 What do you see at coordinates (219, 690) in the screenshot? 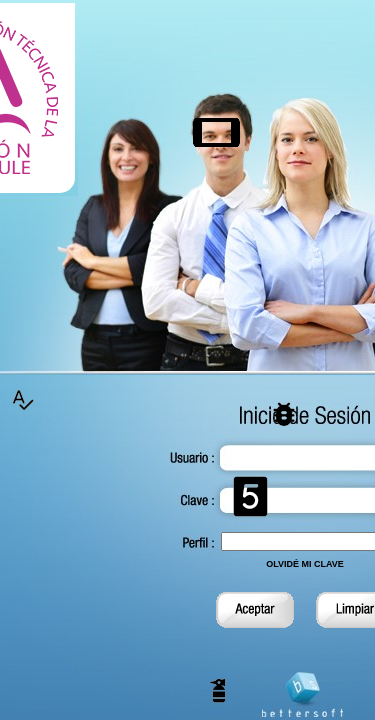
I see `locate fire safety equipment` at bounding box center [219, 690].